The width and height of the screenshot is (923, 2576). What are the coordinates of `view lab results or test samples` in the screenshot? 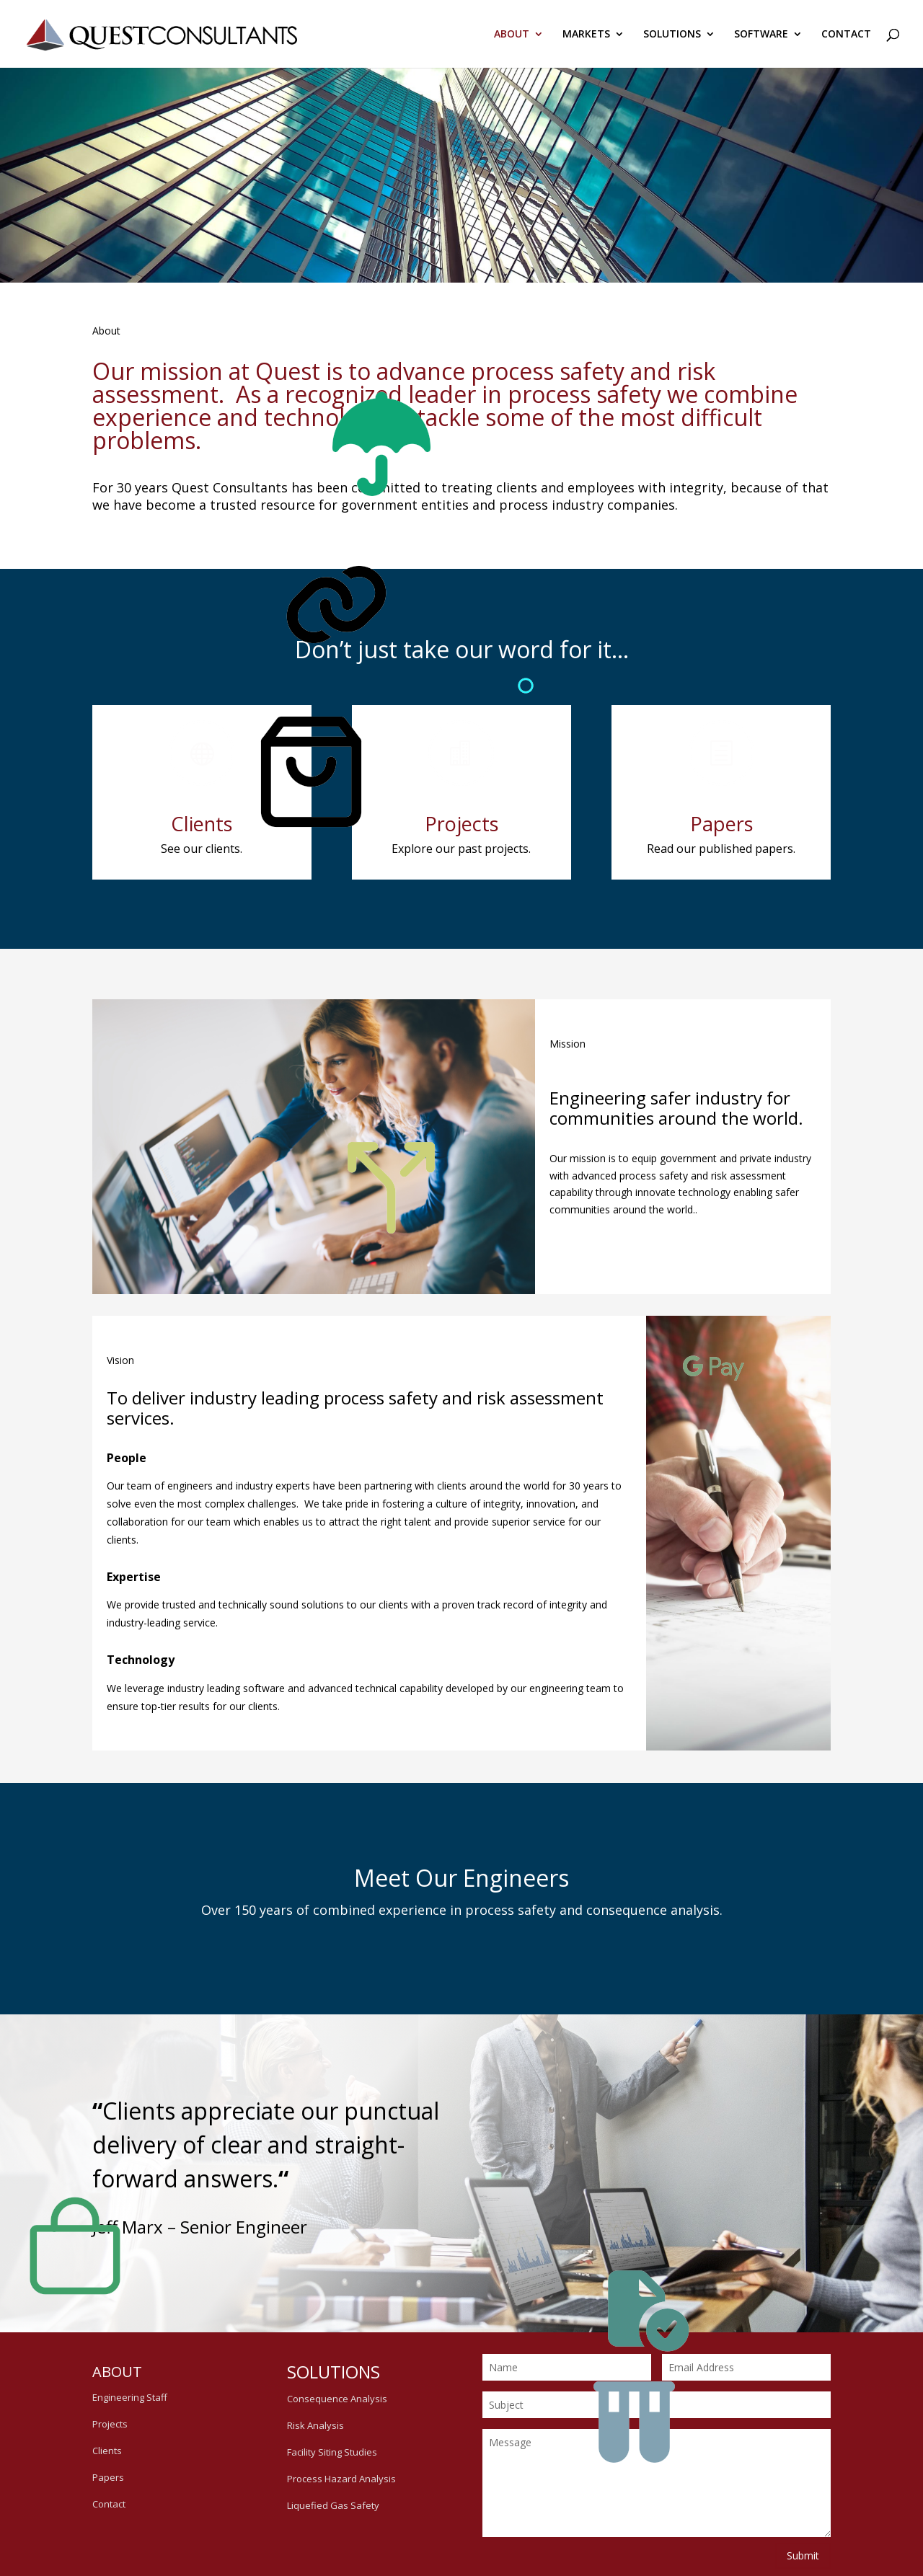 It's located at (634, 2422).